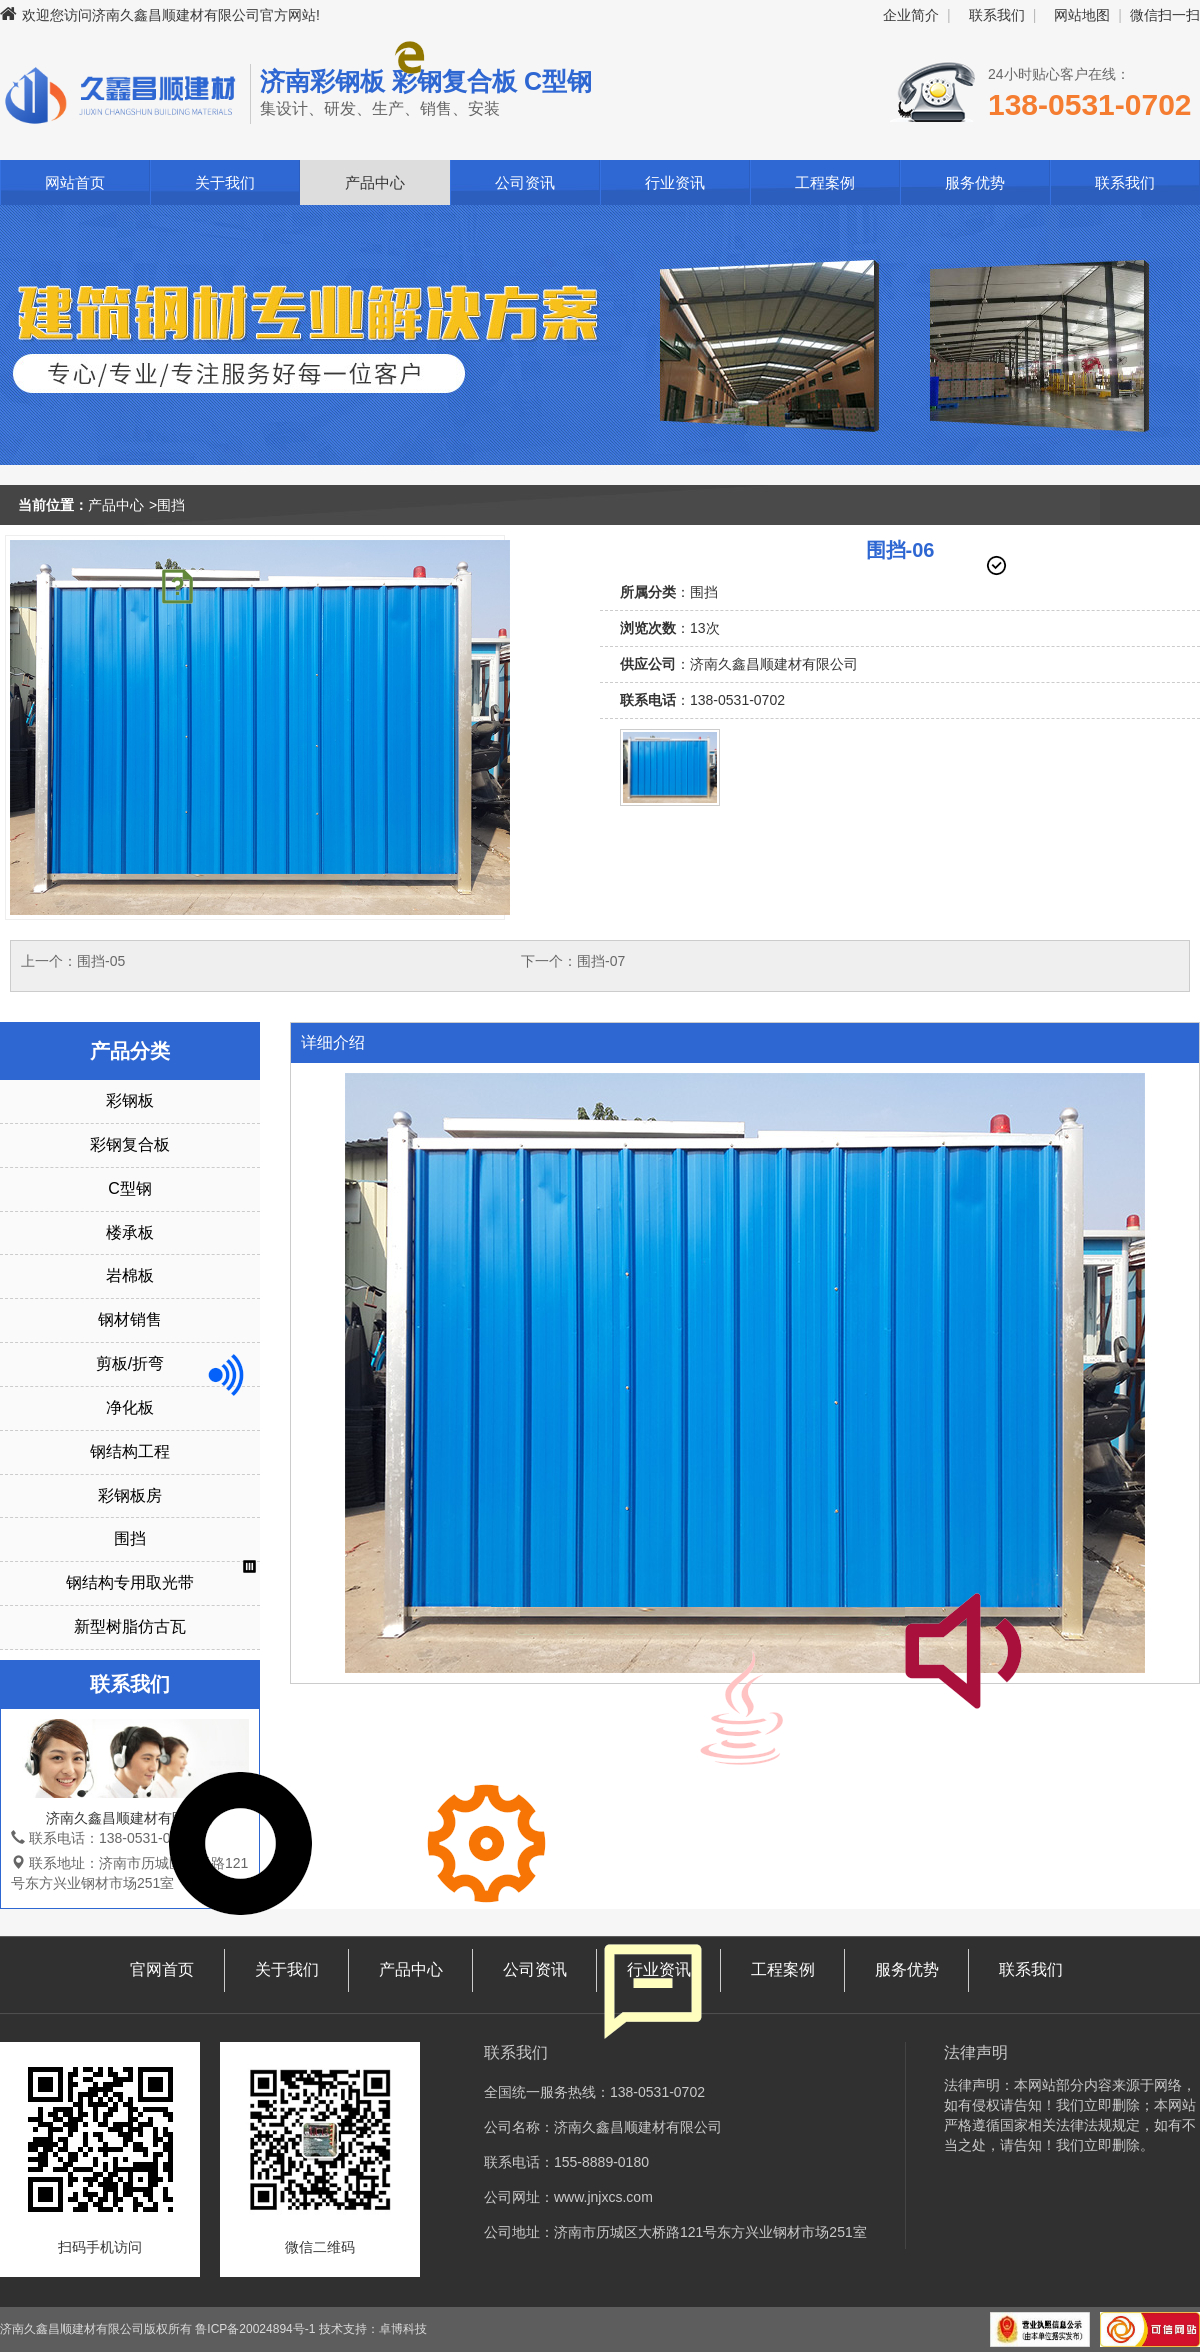  What do you see at coordinates (226, 1375) in the screenshot?
I see `visit wikiquote website` at bounding box center [226, 1375].